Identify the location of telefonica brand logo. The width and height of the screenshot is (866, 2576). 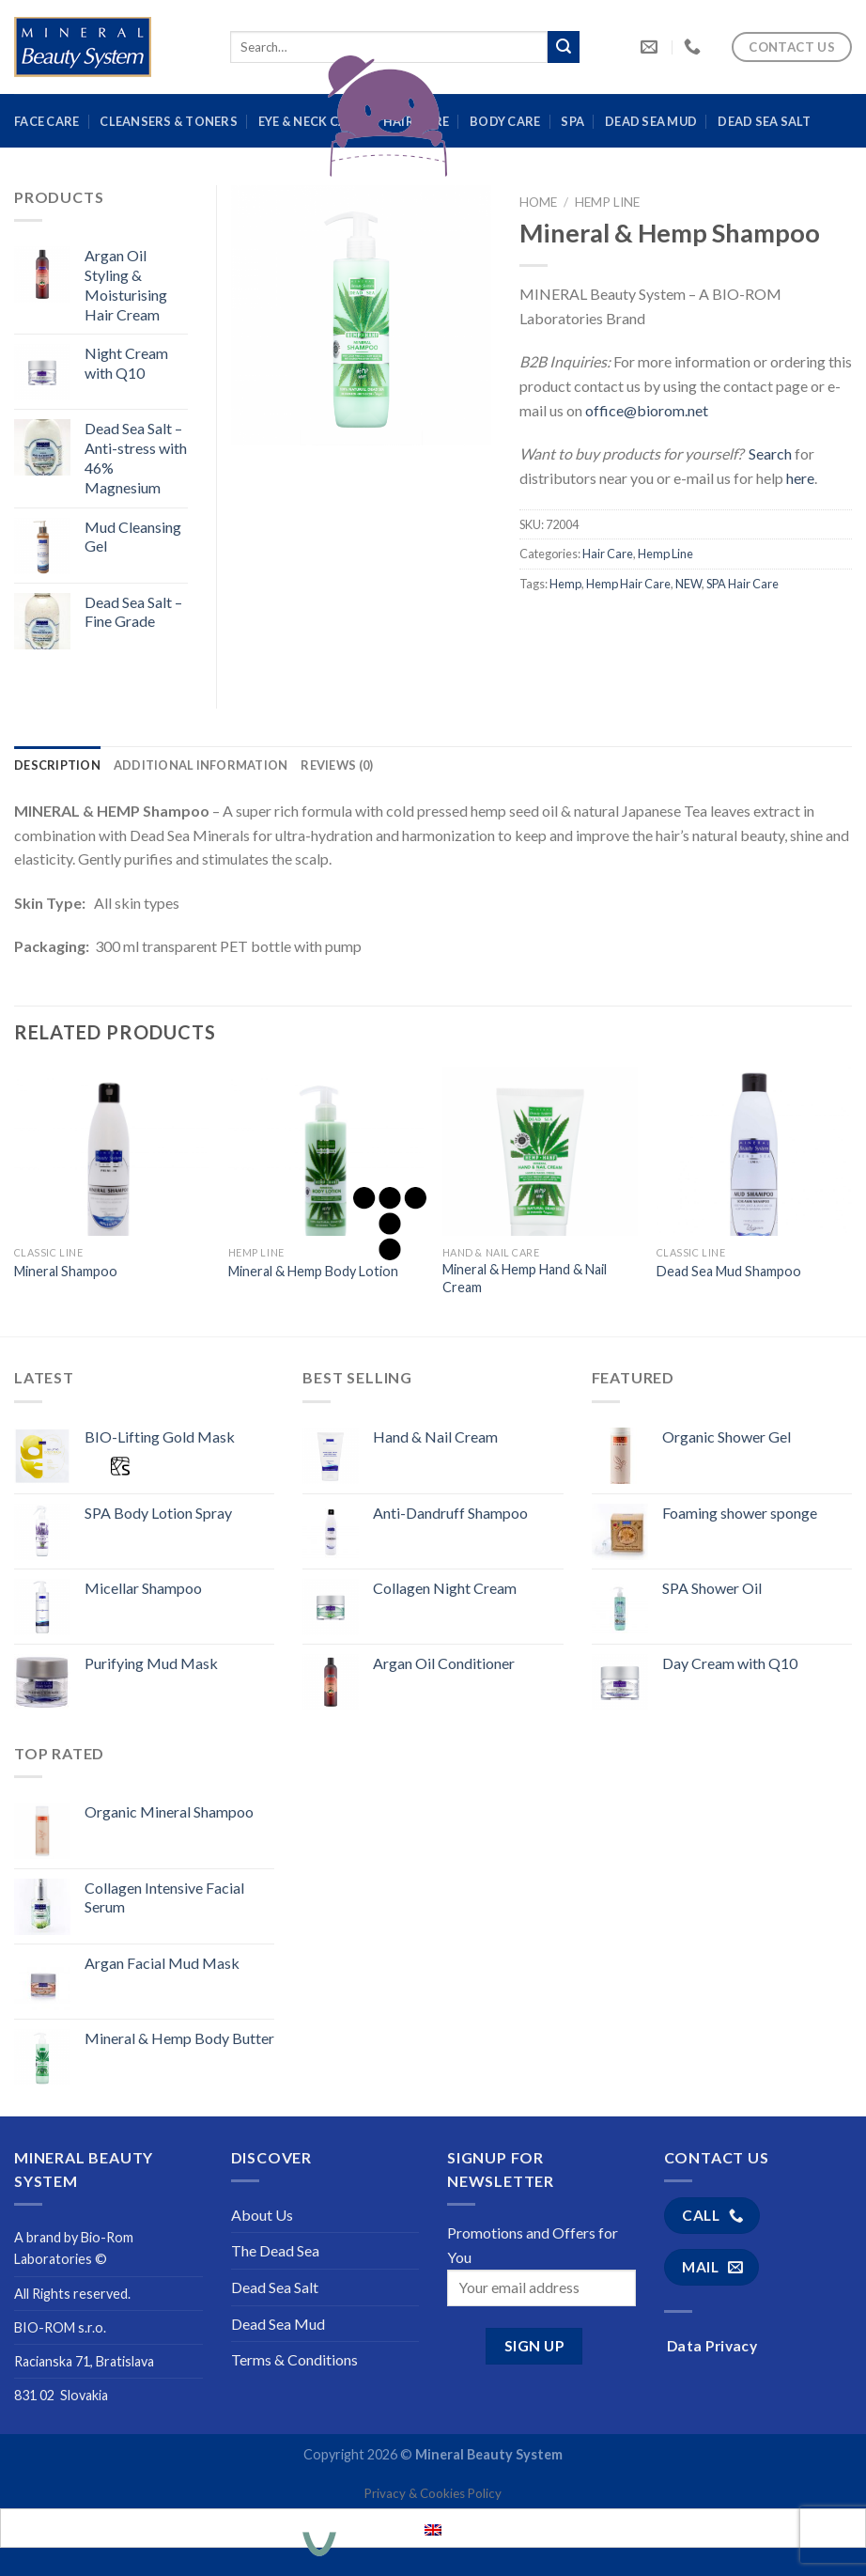
(390, 1224).